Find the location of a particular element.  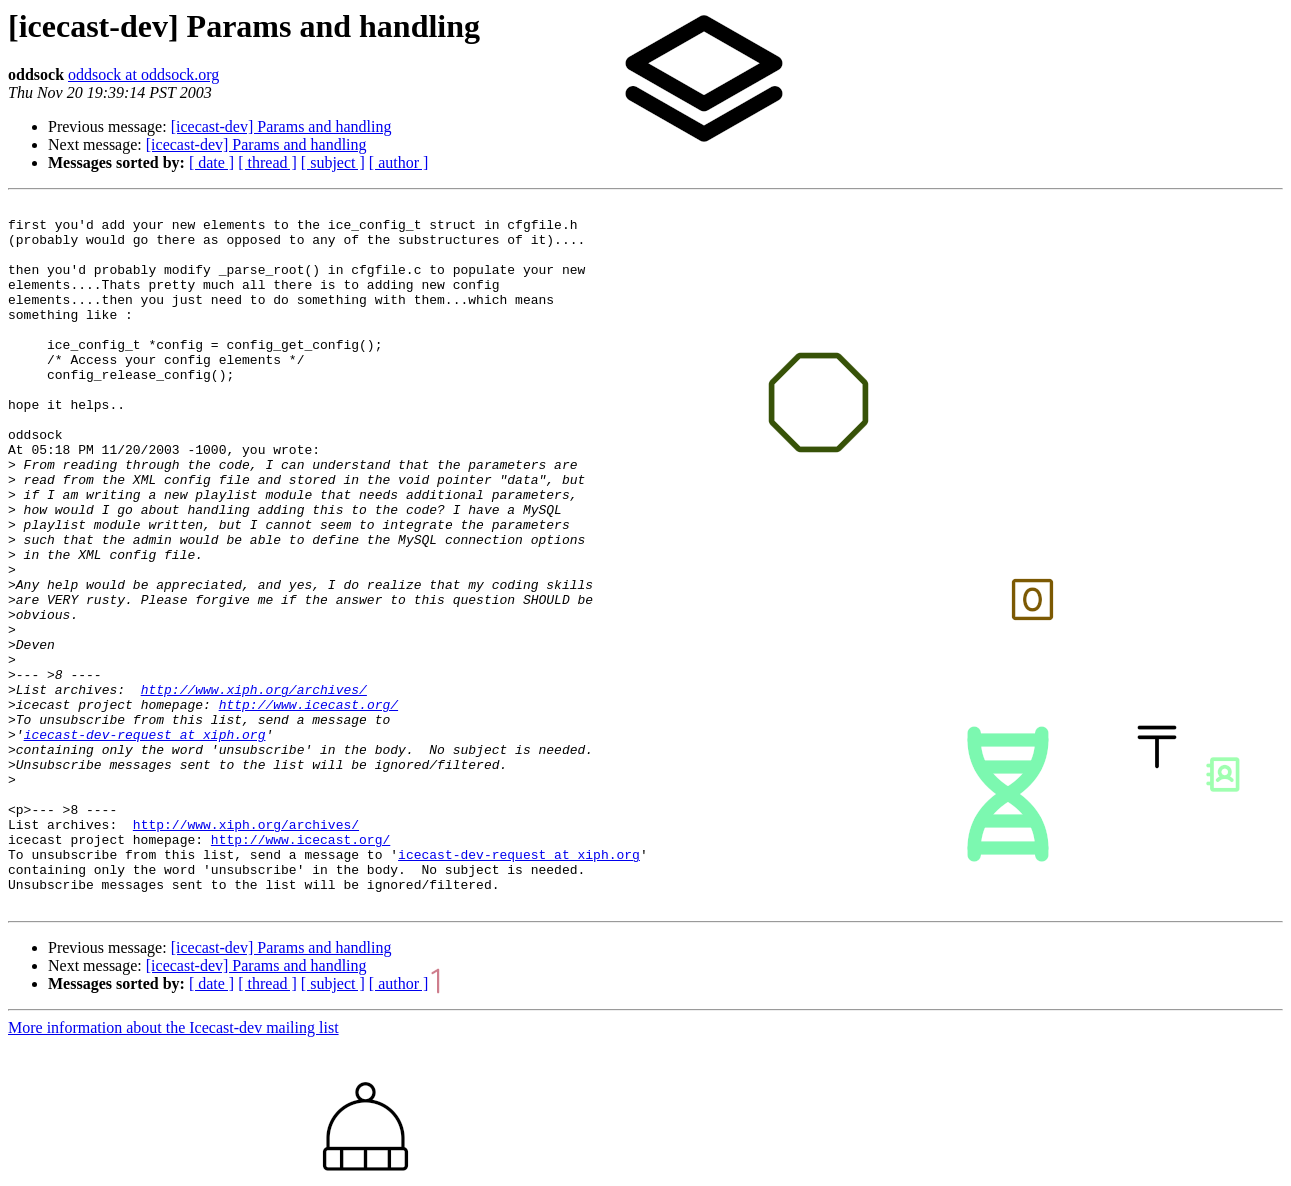

display prices in kazakhstani tenge is located at coordinates (1157, 745).